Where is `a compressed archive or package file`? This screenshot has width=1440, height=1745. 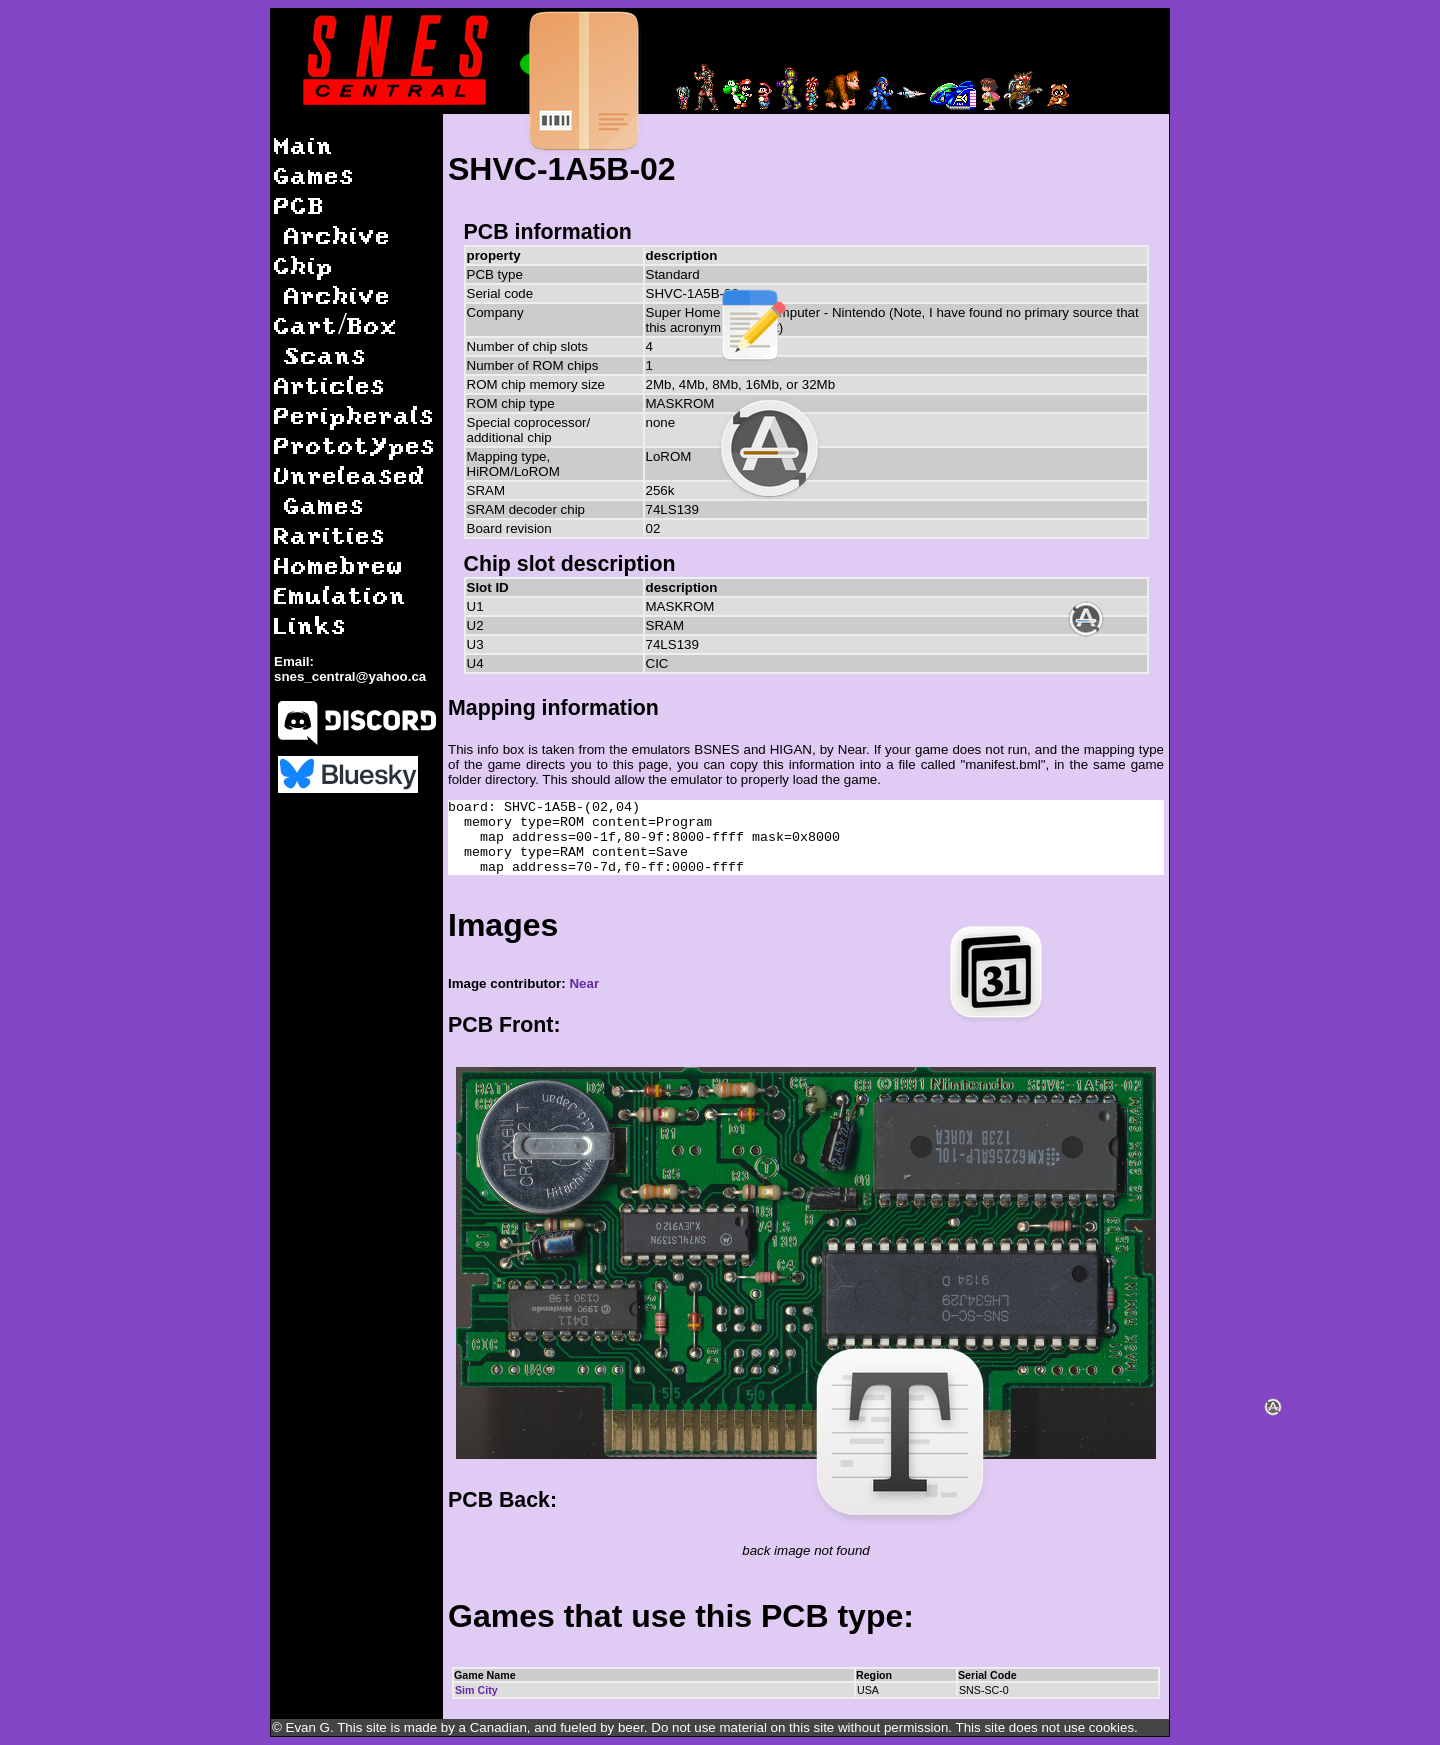 a compressed archive or package file is located at coordinates (584, 81).